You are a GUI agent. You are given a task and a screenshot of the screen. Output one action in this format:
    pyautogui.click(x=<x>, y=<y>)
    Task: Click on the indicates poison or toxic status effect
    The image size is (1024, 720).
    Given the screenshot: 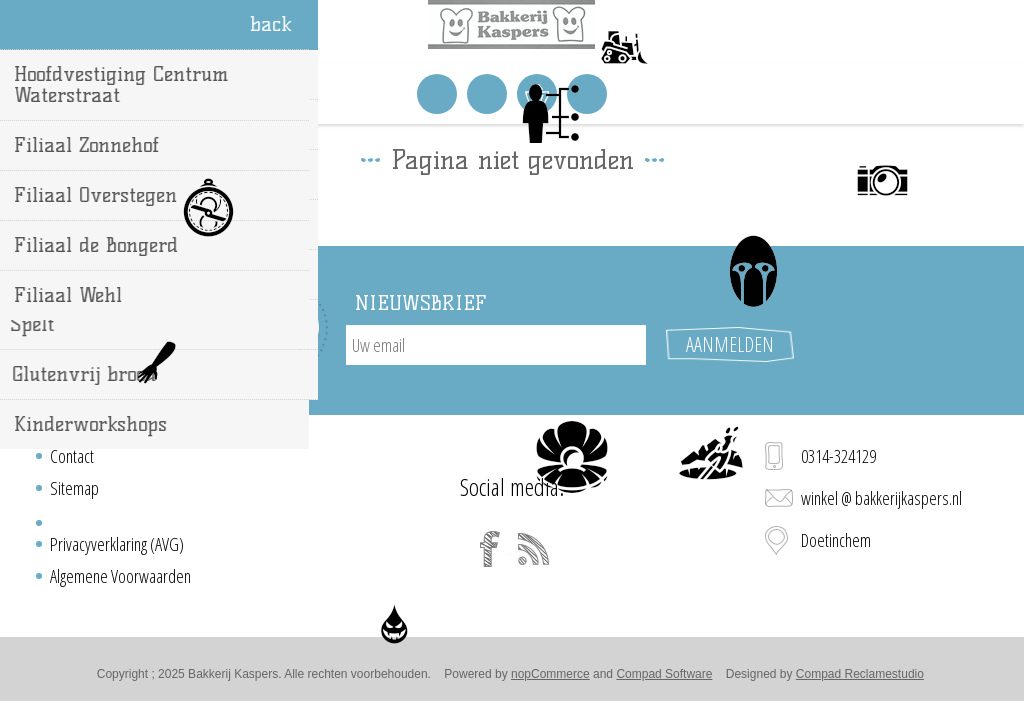 What is the action you would take?
    pyautogui.click(x=394, y=624)
    